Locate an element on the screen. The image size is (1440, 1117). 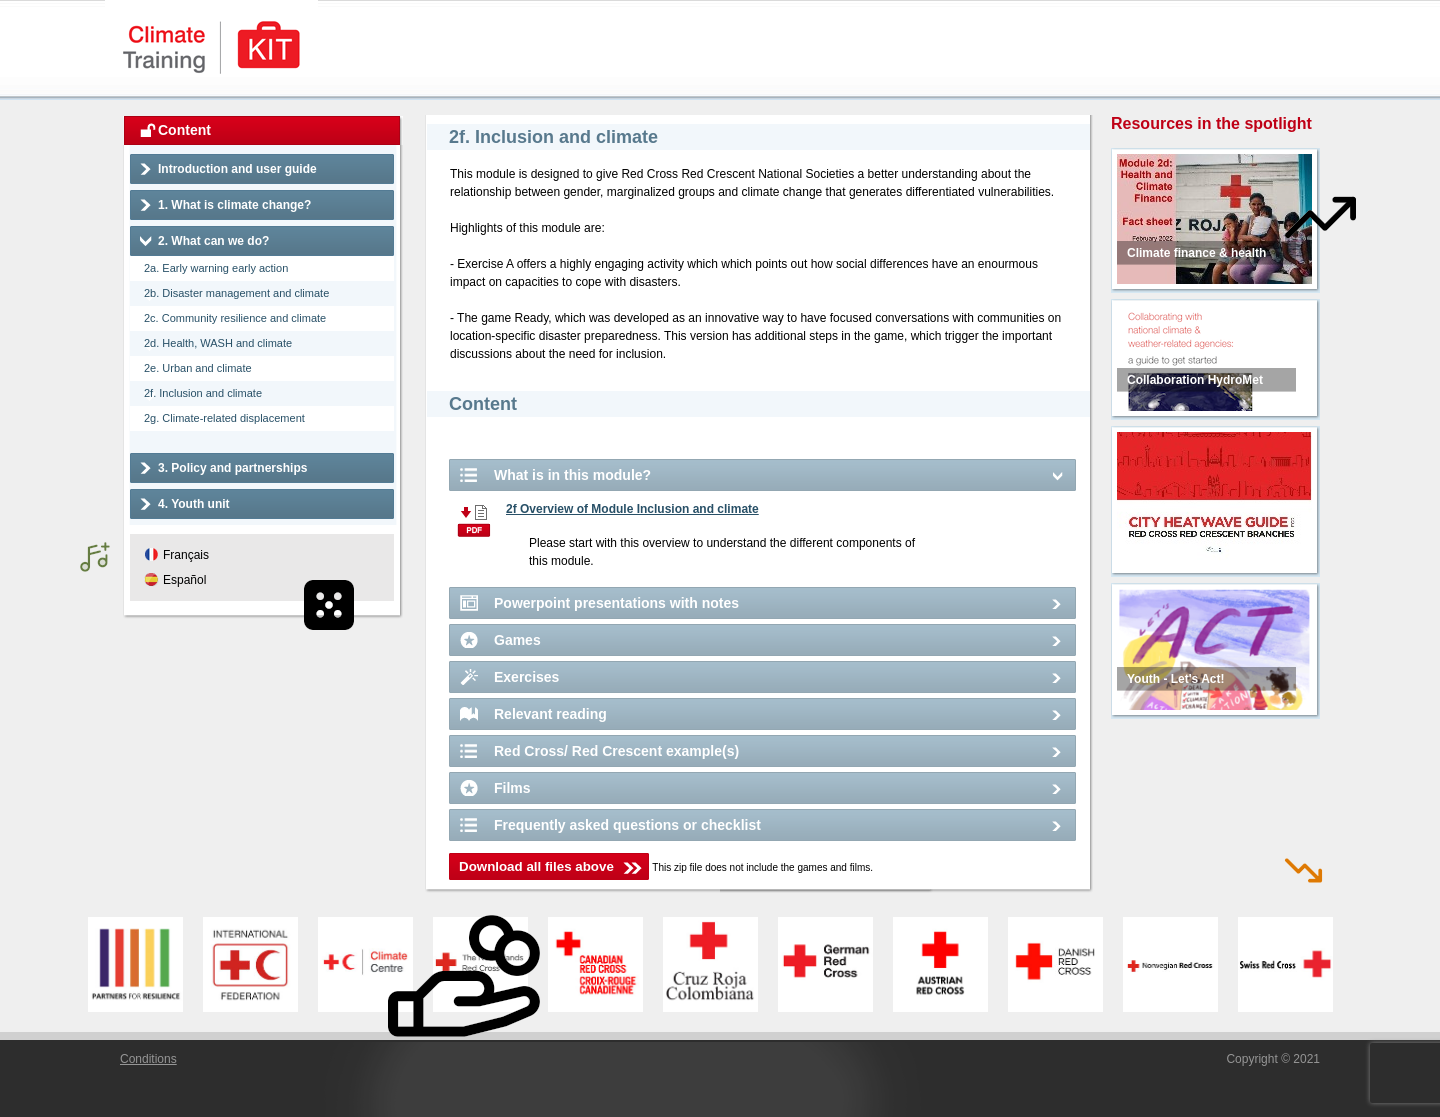
make a payment or donation is located at coordinates (469, 981).